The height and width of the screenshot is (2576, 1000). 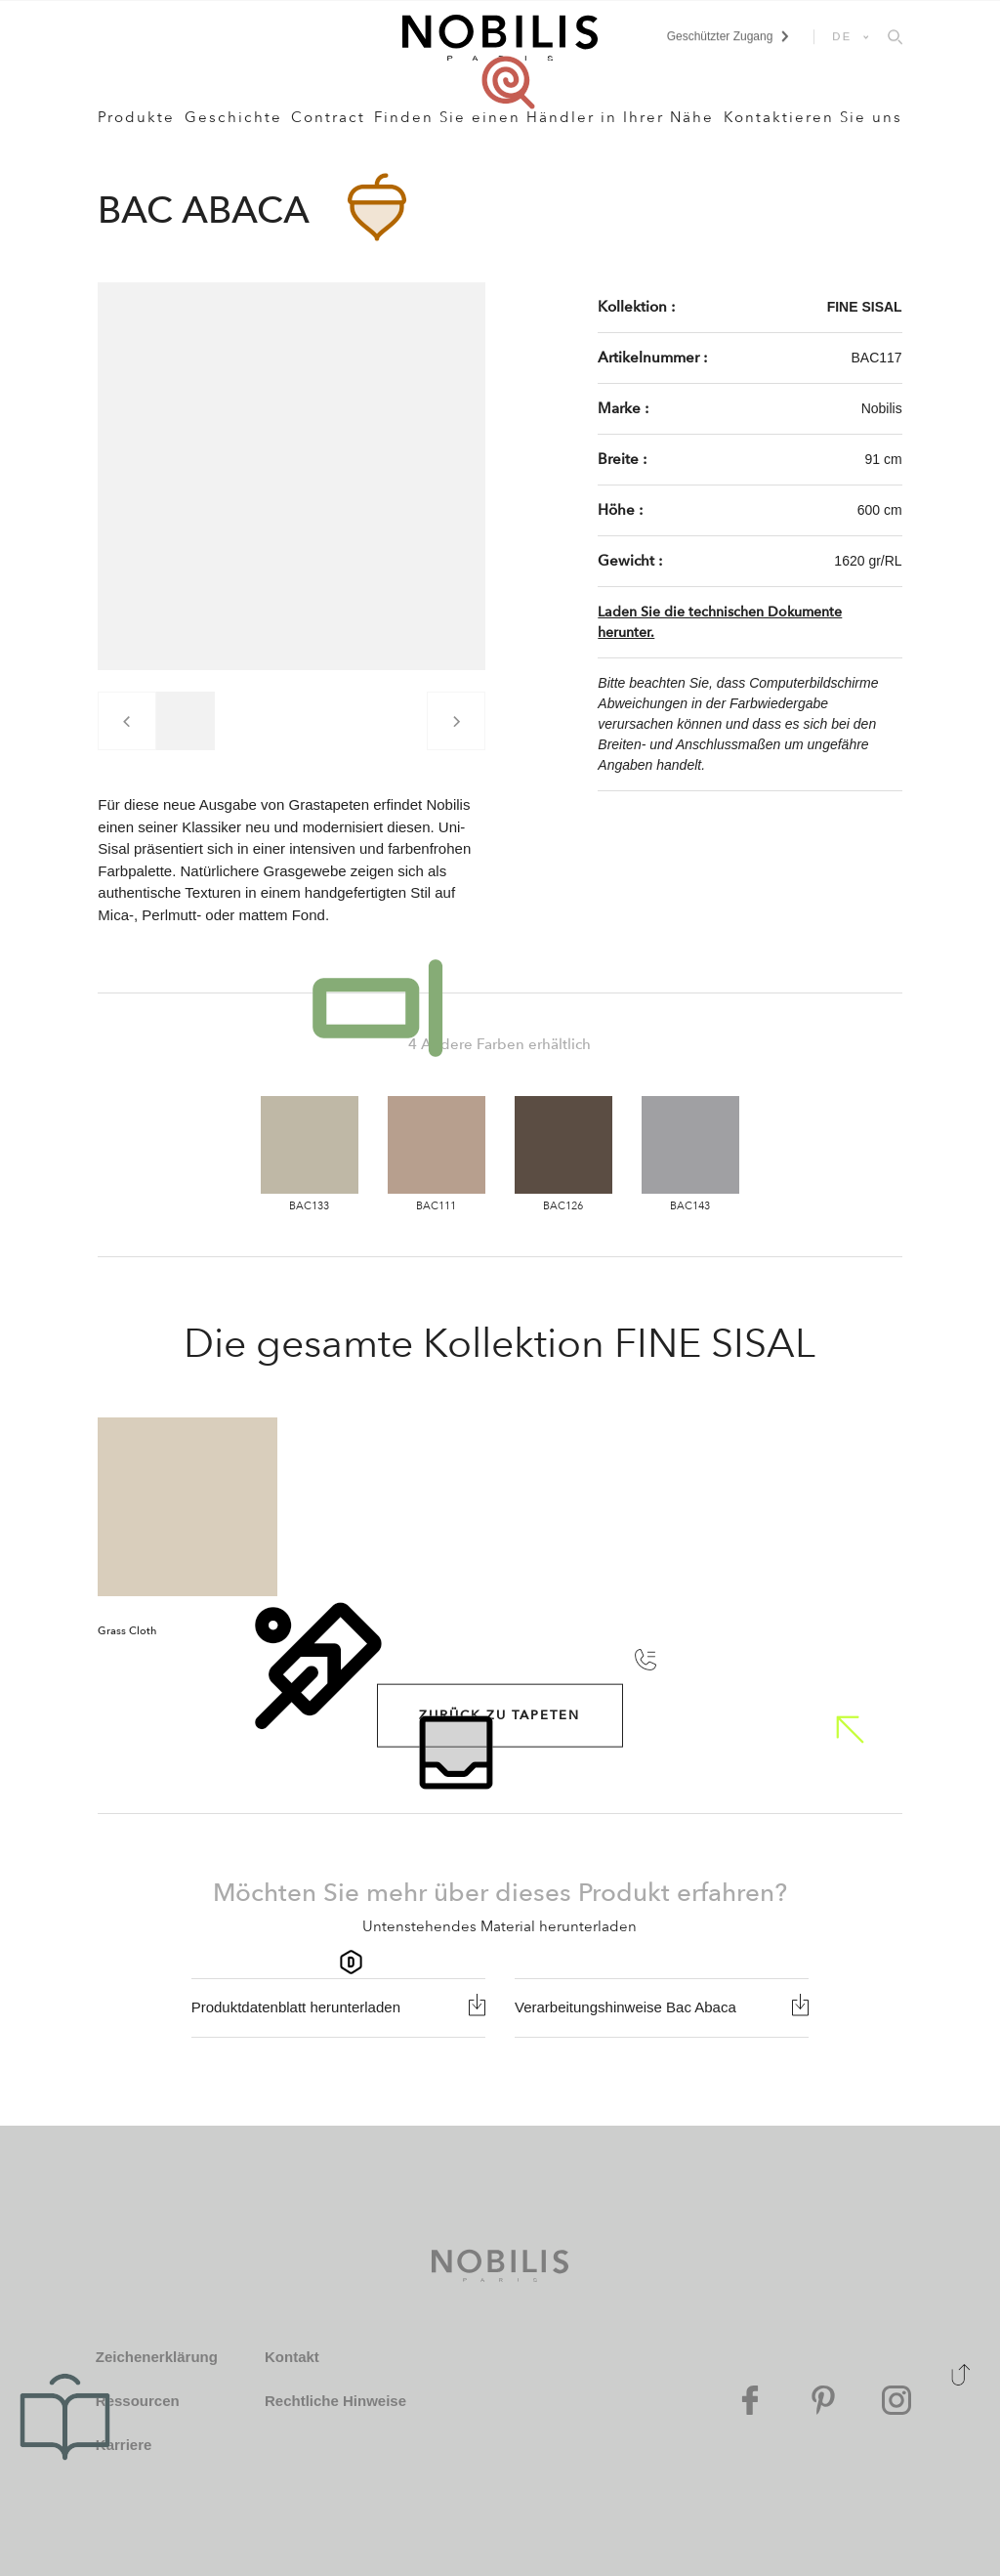 What do you see at coordinates (646, 1659) in the screenshot?
I see `view contact list or phone directory` at bounding box center [646, 1659].